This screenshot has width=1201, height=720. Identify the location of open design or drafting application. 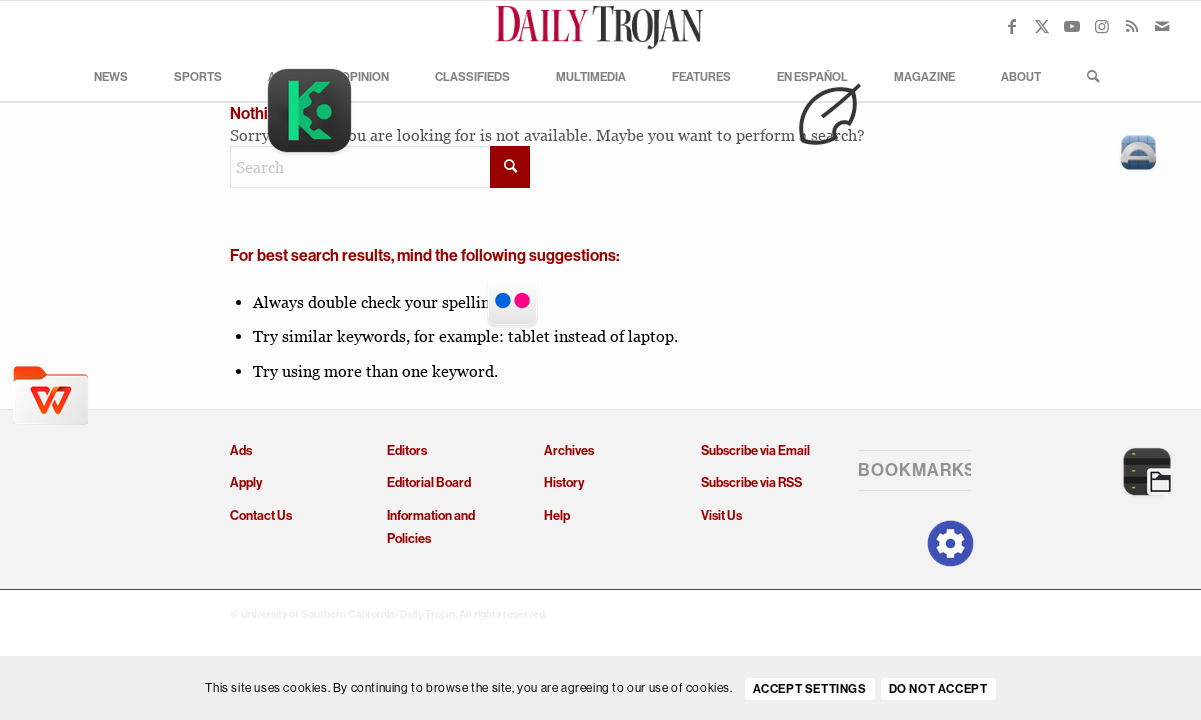
(1138, 152).